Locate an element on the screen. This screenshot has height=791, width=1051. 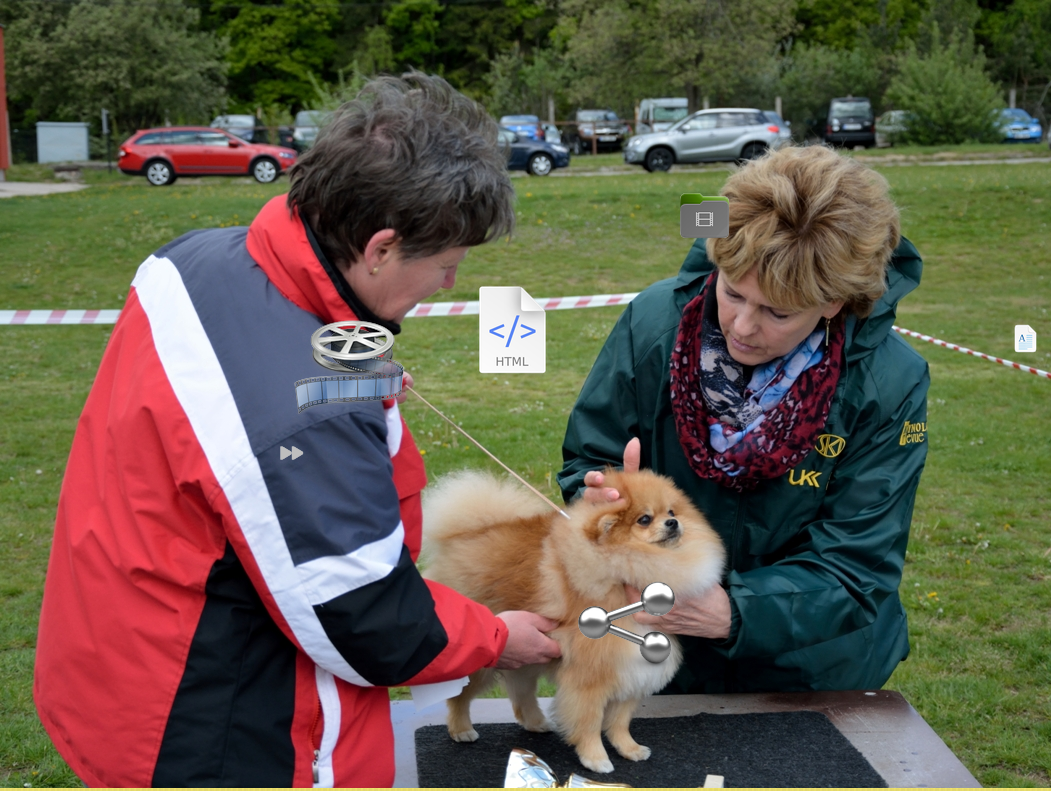
an HTML document or webpage file is located at coordinates (512, 331).